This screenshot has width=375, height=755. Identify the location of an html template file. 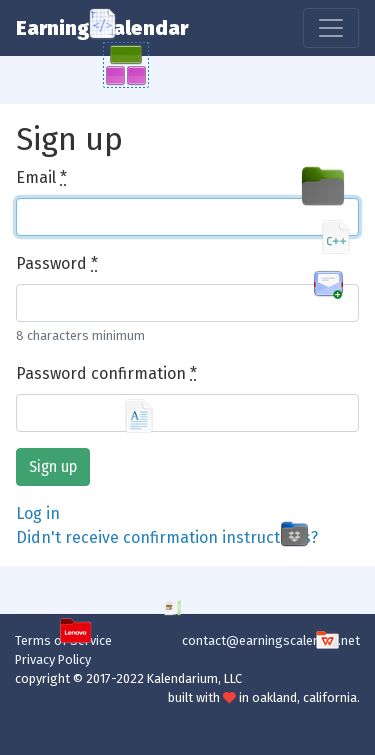
(102, 23).